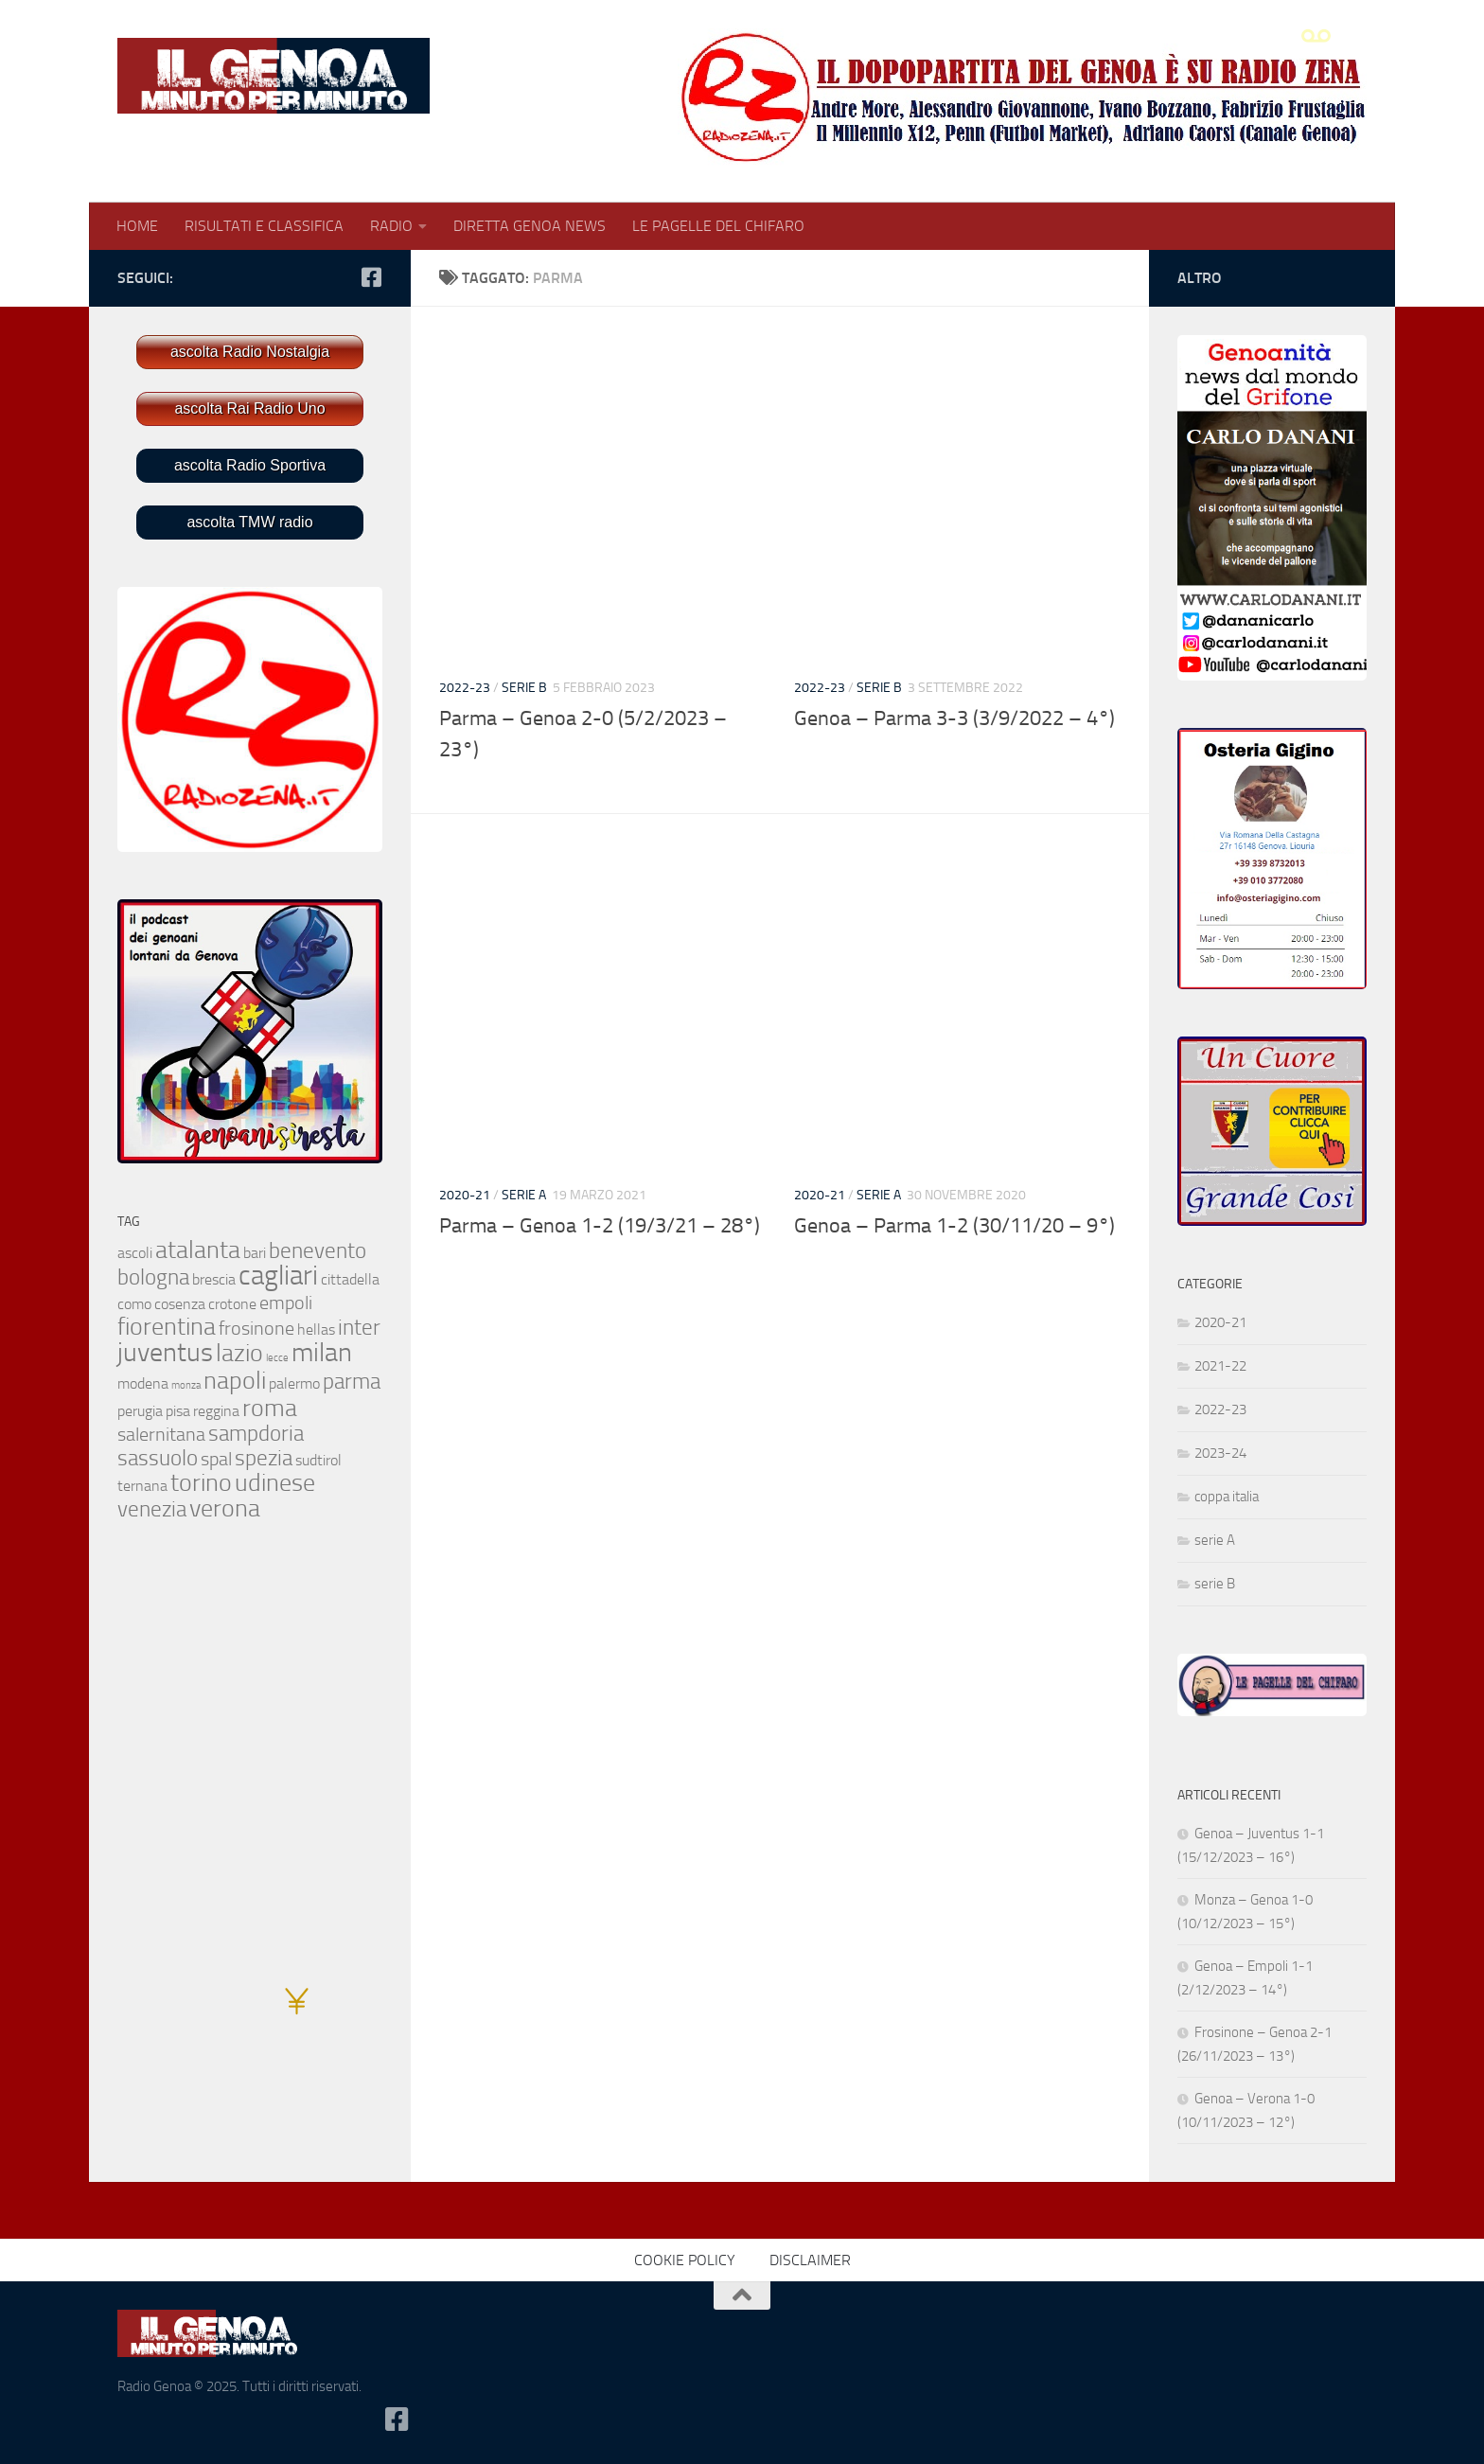  I want to click on view prices in Japanese yen, so click(296, 2000).